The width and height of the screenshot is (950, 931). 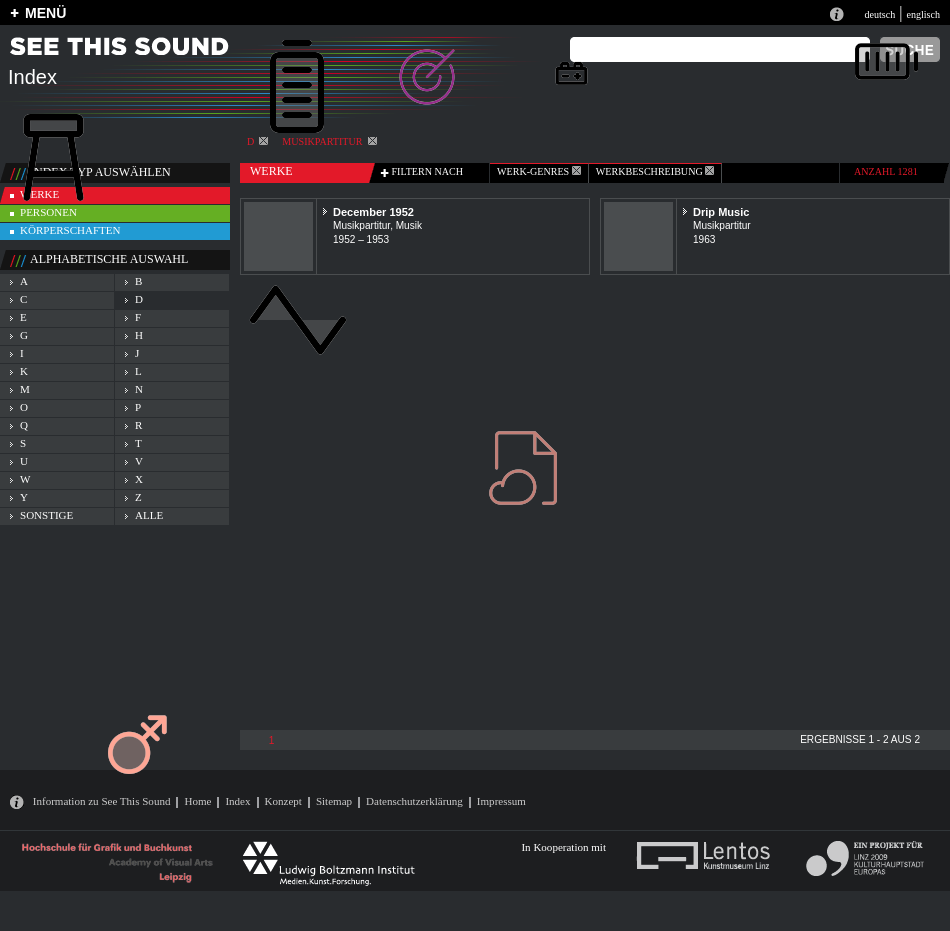 I want to click on select transgender as gender identity, so click(x=138, y=743).